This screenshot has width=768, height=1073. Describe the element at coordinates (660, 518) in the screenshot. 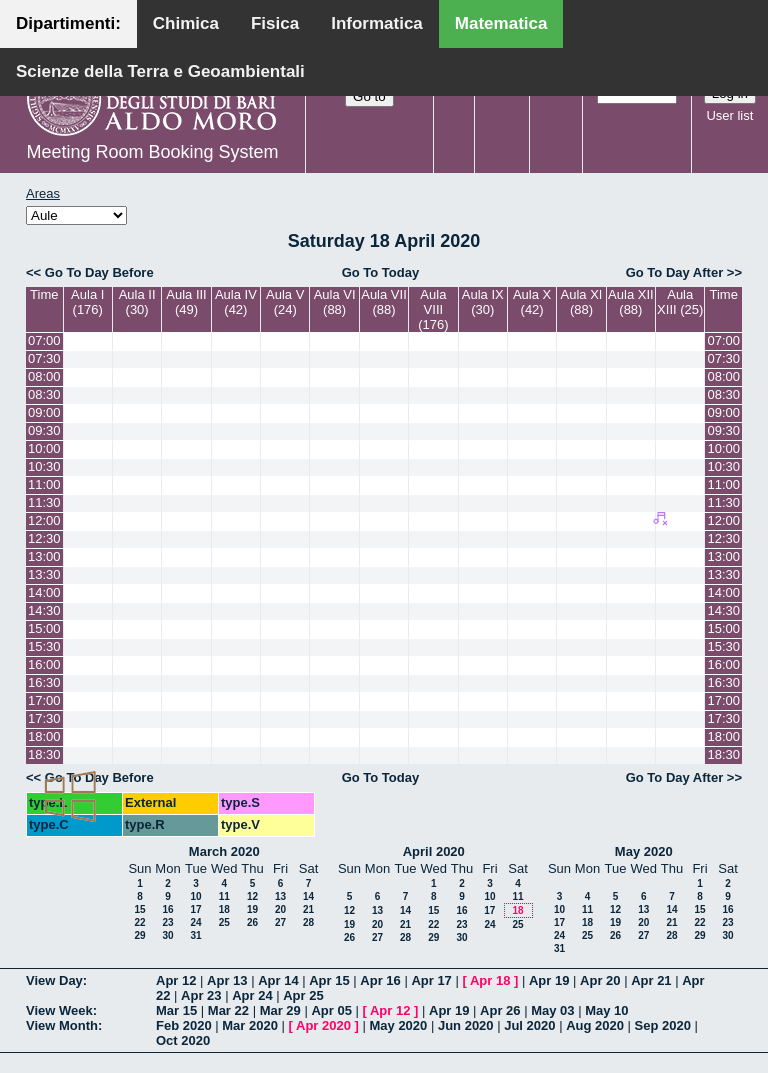

I see `remove a song from playlist` at that location.